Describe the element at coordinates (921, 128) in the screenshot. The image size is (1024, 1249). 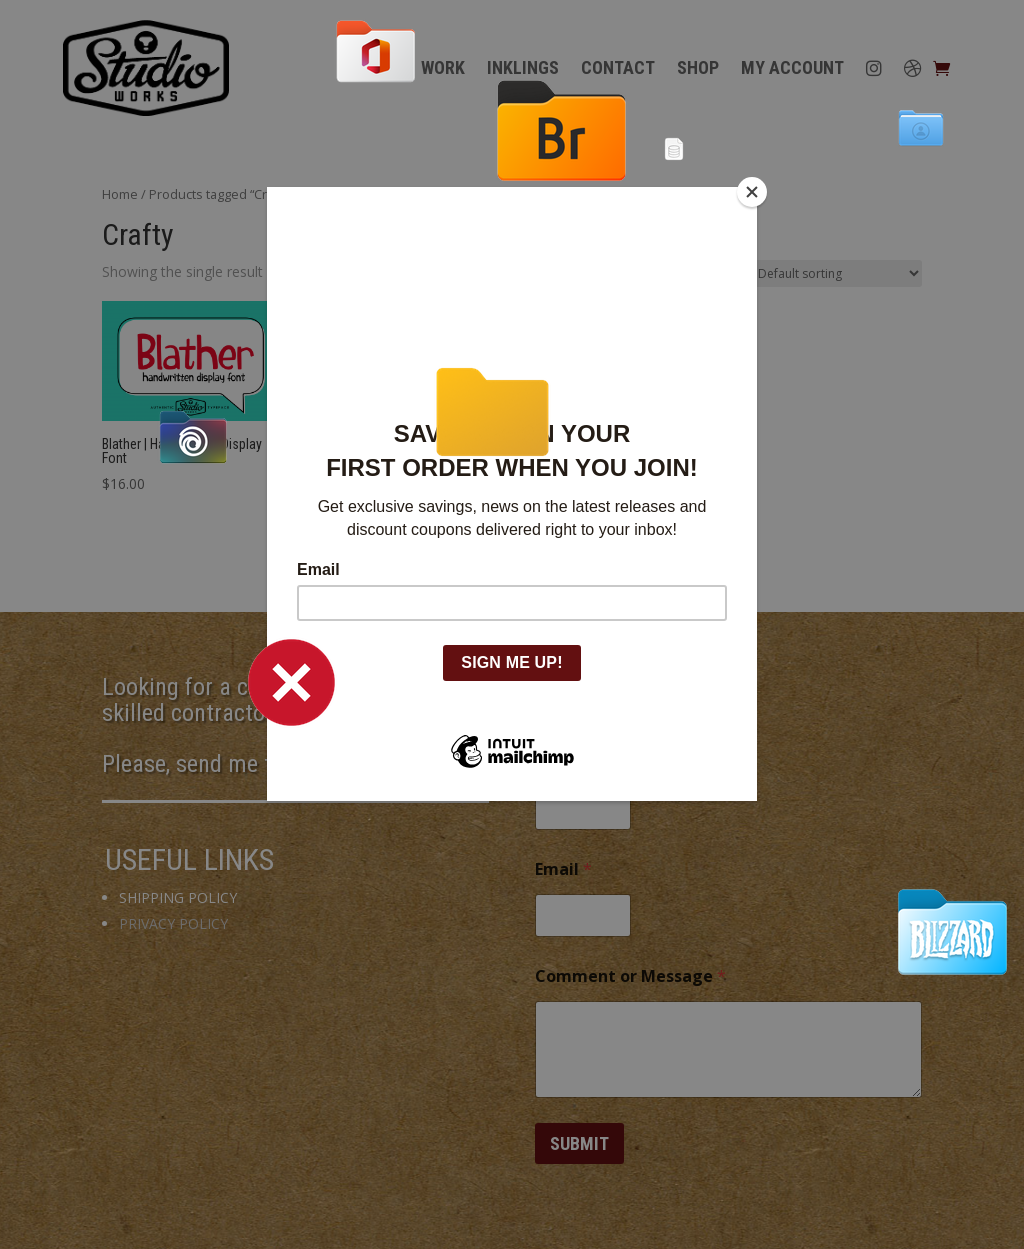
I see `access the users folder on your mac` at that location.